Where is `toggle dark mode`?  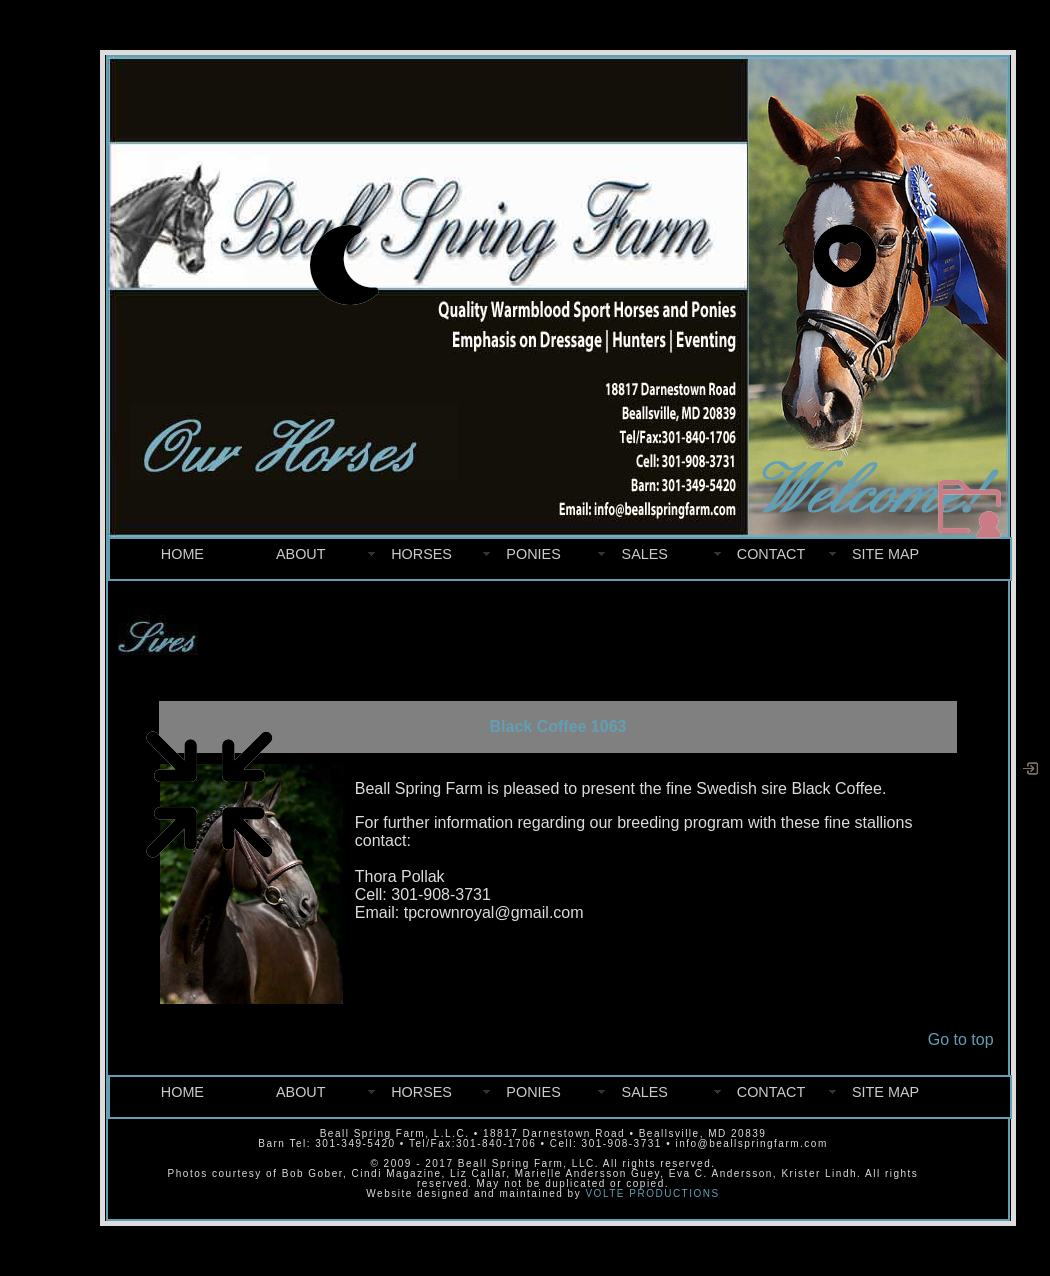
toggle dark mode is located at coordinates (350, 265).